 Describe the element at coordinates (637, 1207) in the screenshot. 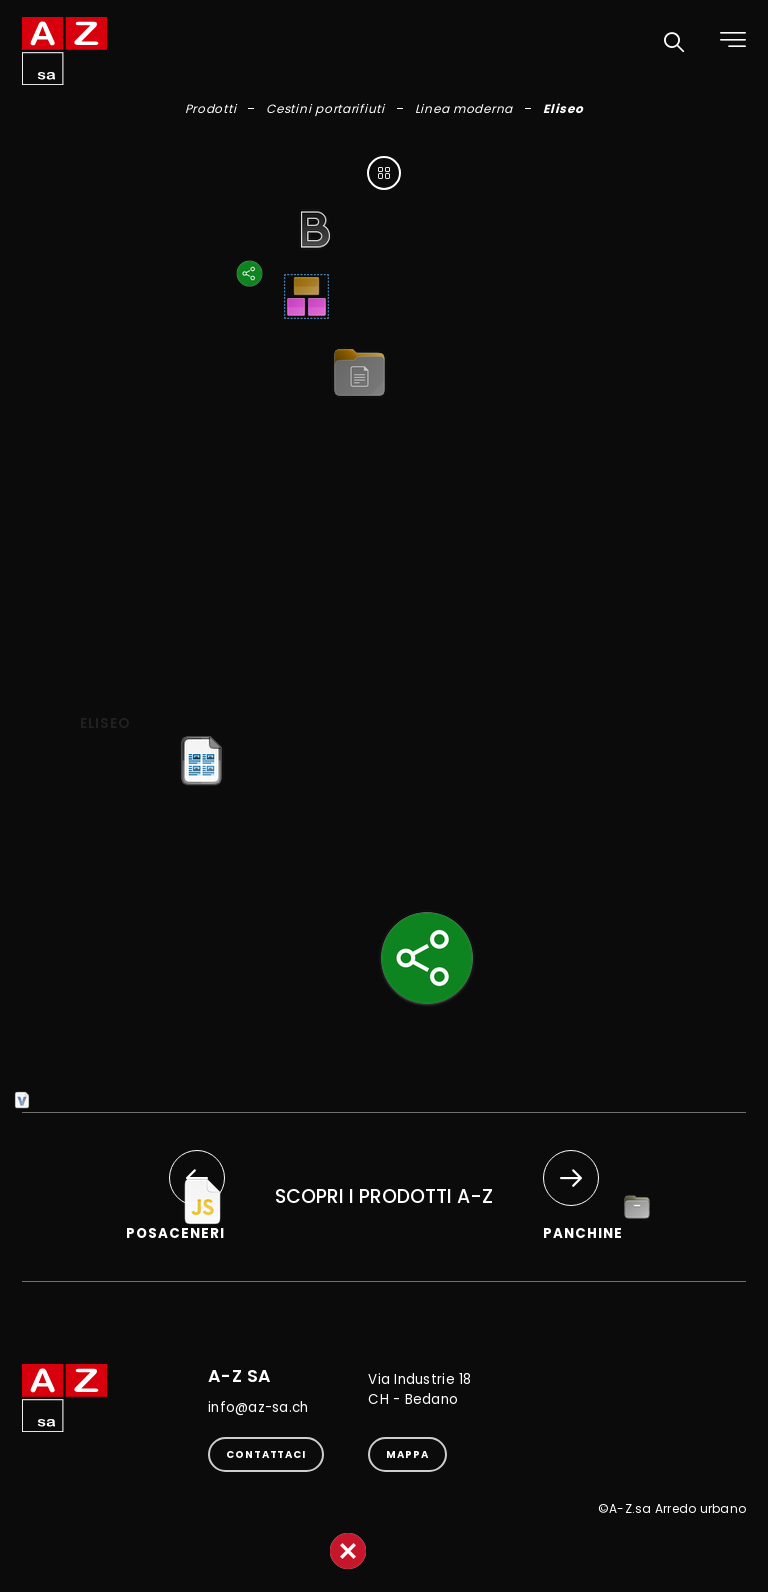

I see `open the file manager` at that location.